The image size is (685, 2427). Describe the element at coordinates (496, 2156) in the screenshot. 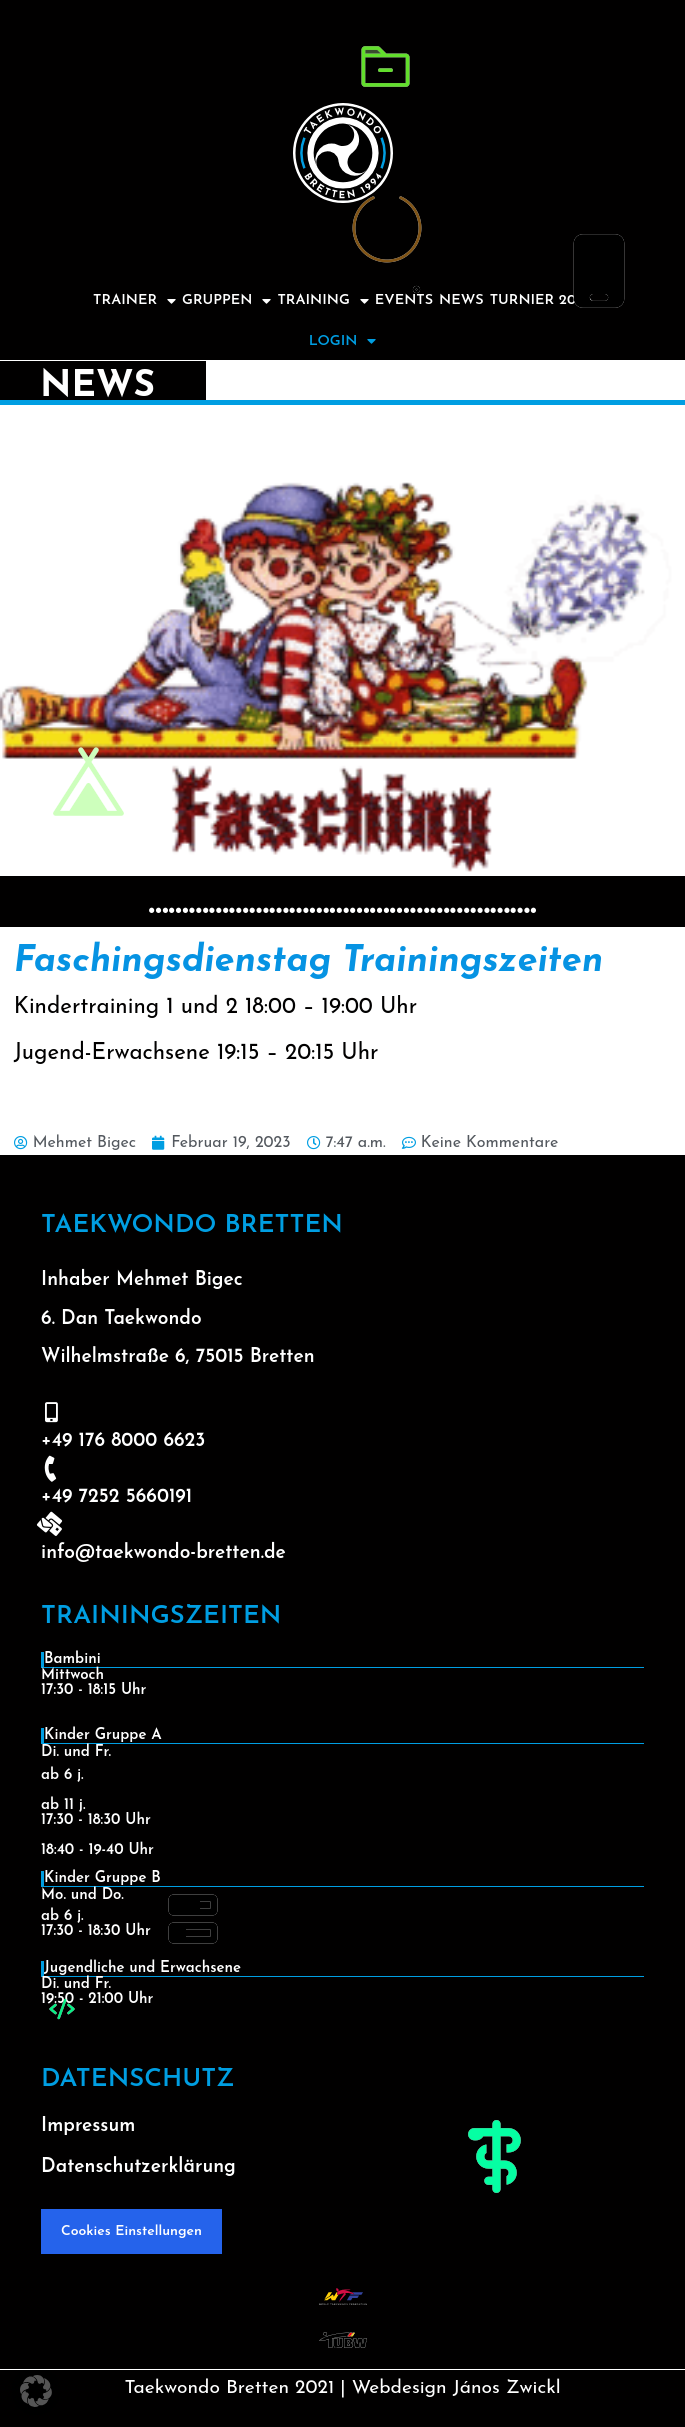

I see `access medical or healthcare services` at that location.